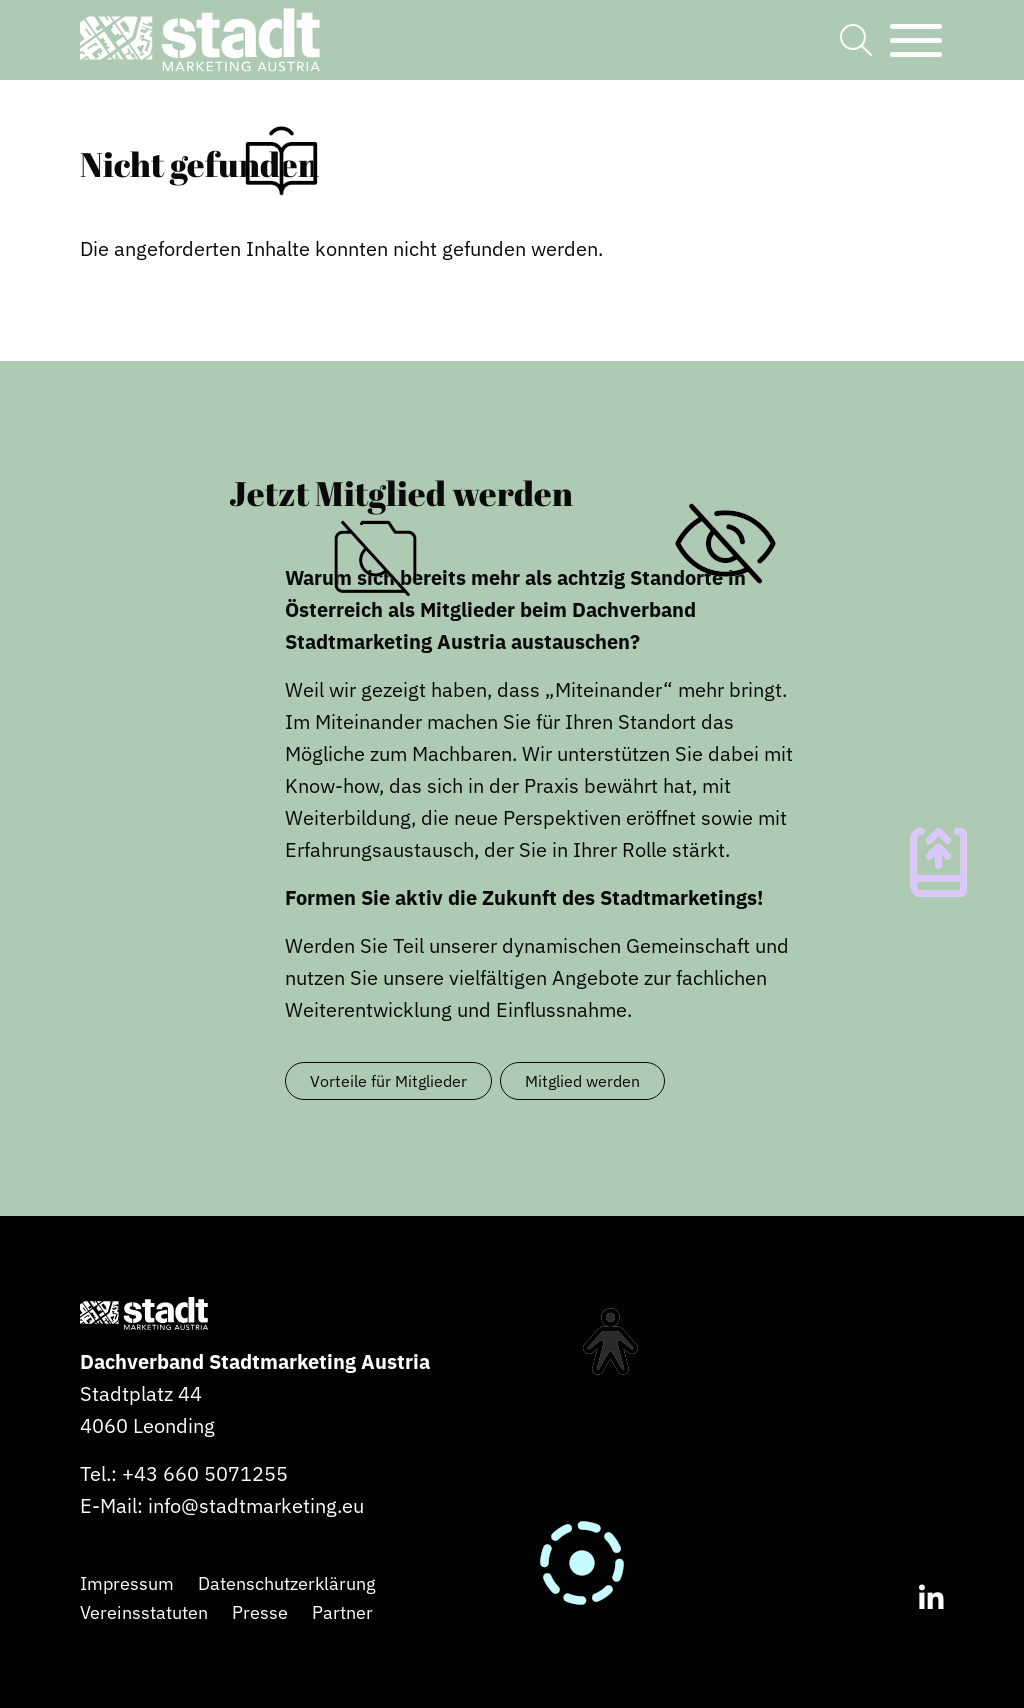  I want to click on upload or export a book, so click(938, 862).